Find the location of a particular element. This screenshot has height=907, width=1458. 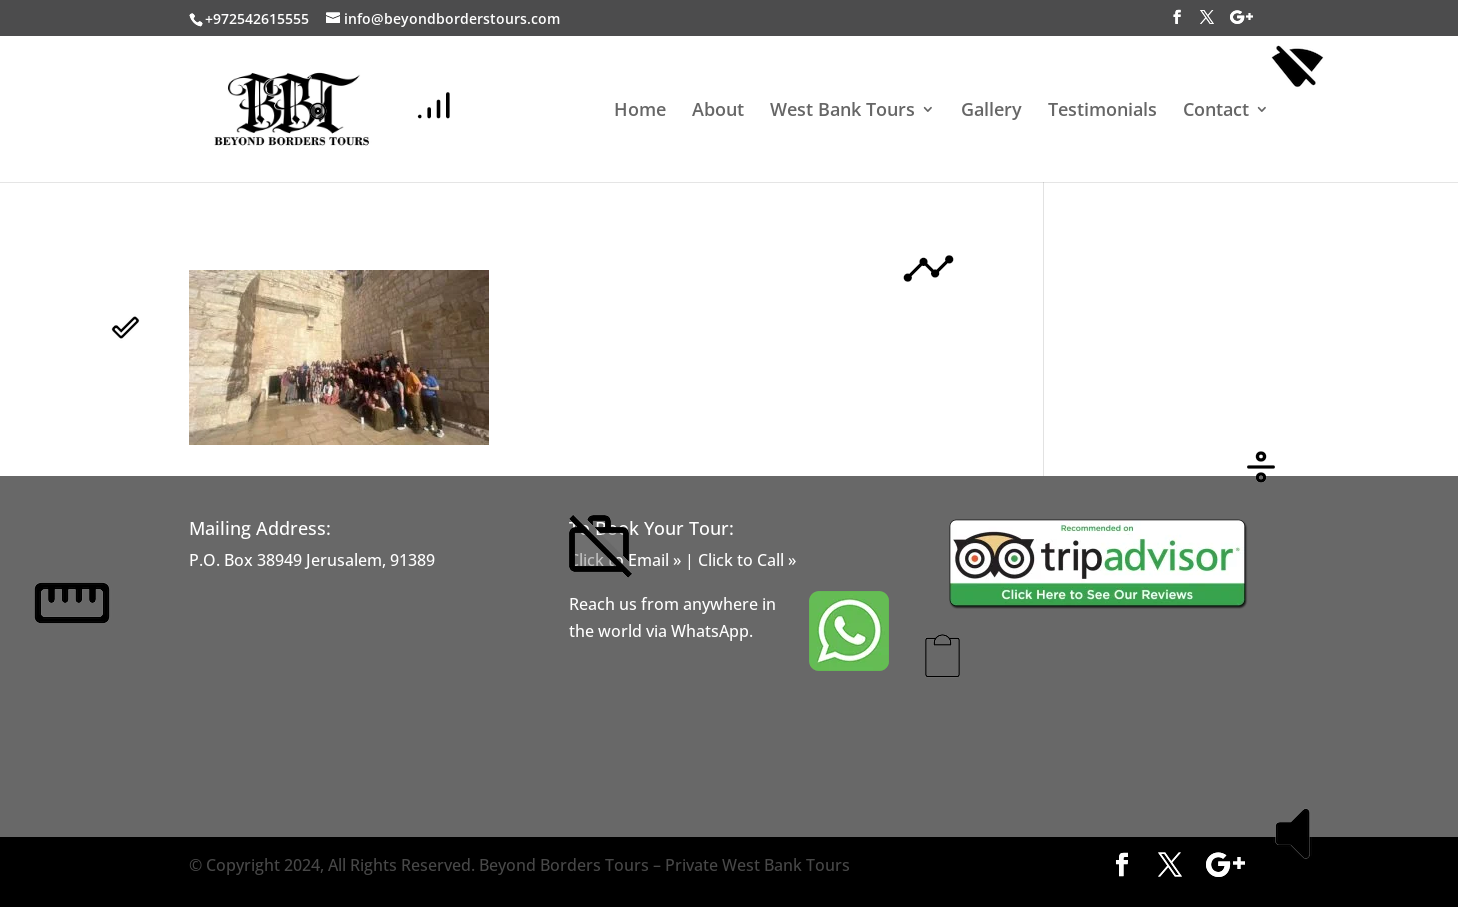

task completed successfully is located at coordinates (125, 327).